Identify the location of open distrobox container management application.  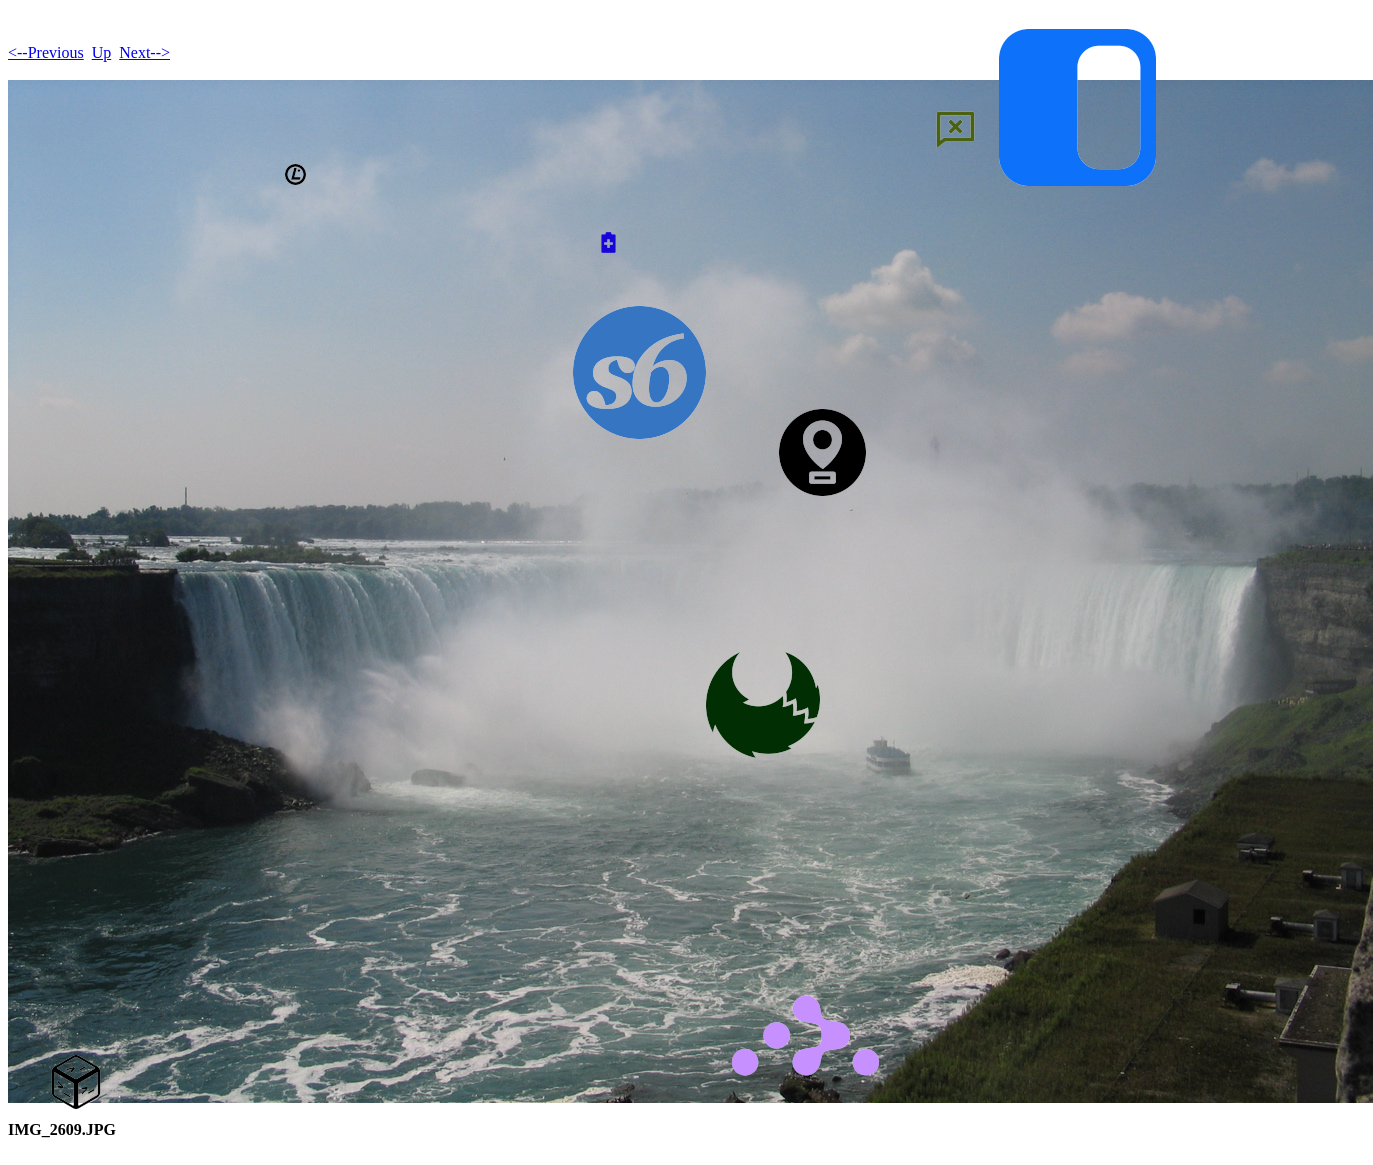
(76, 1082).